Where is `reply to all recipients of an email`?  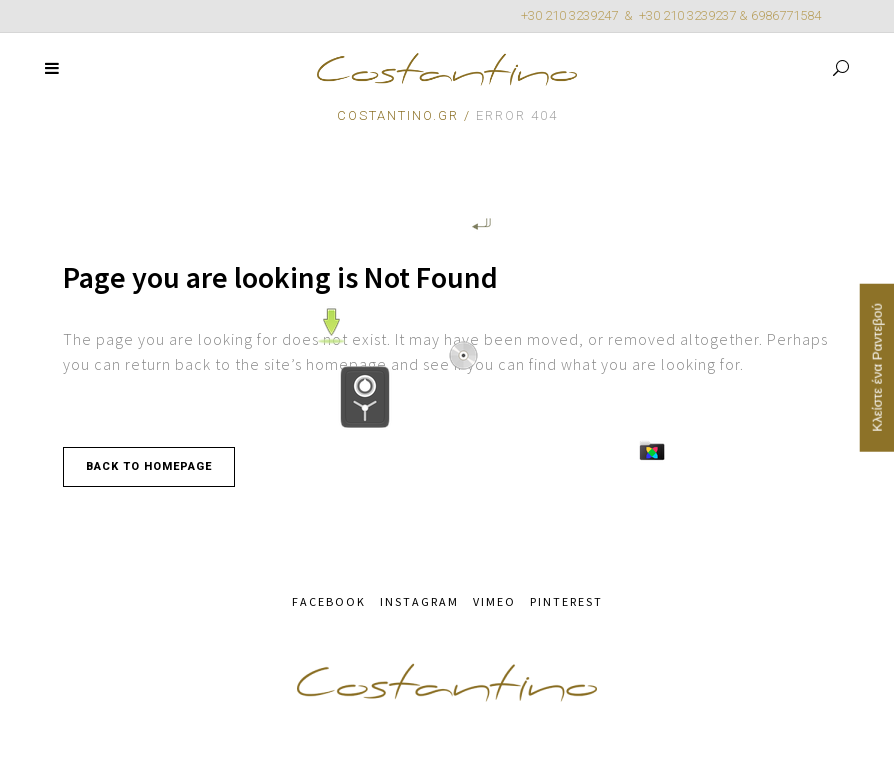 reply to all recipients of an email is located at coordinates (481, 224).